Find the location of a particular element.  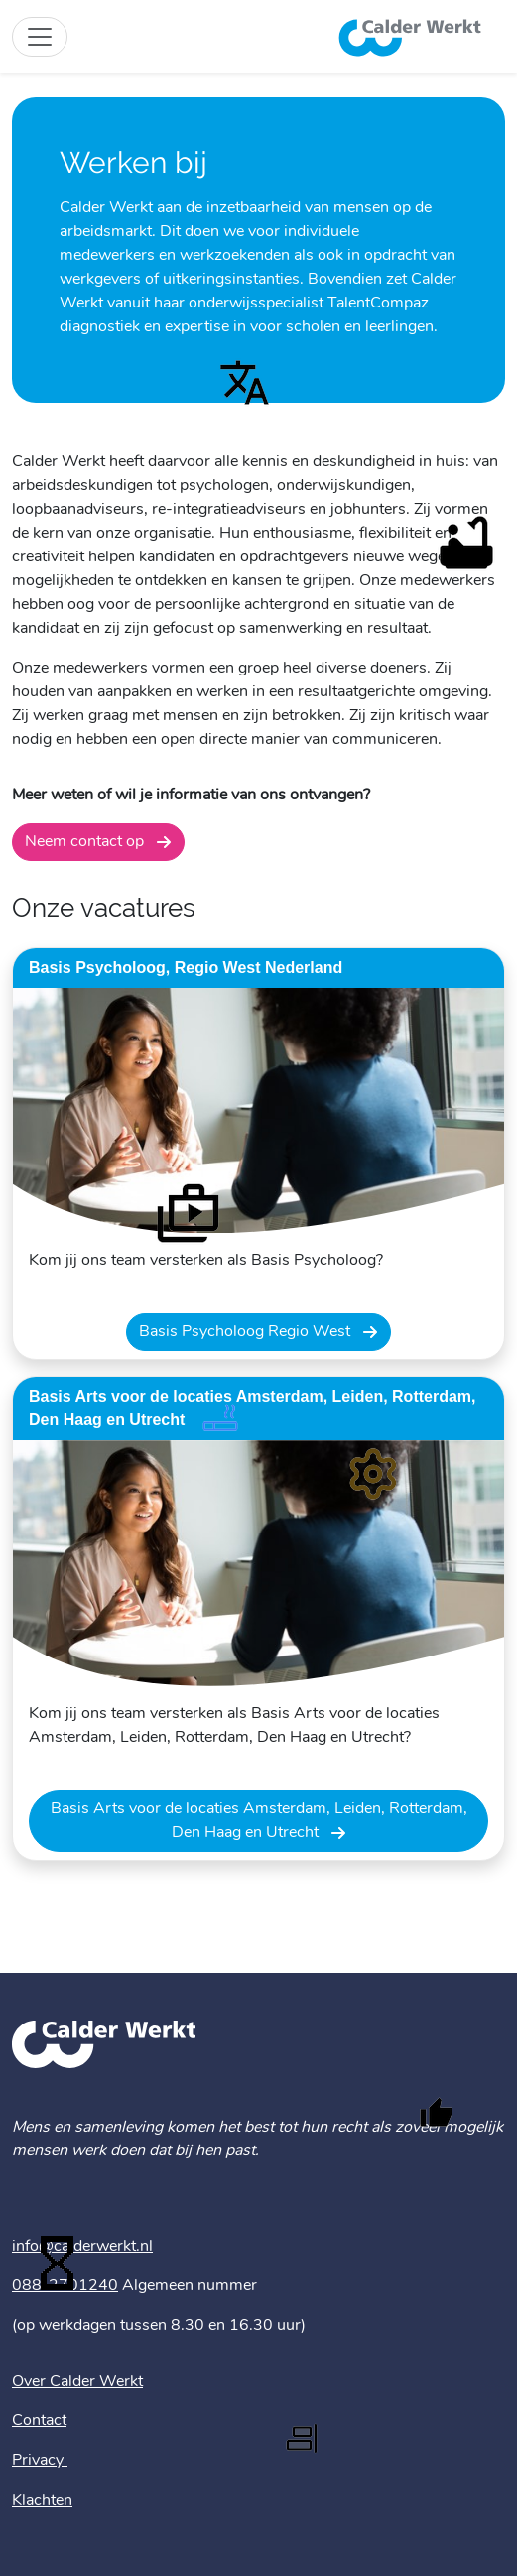

indicates a designated smoking area is located at coordinates (220, 1421).